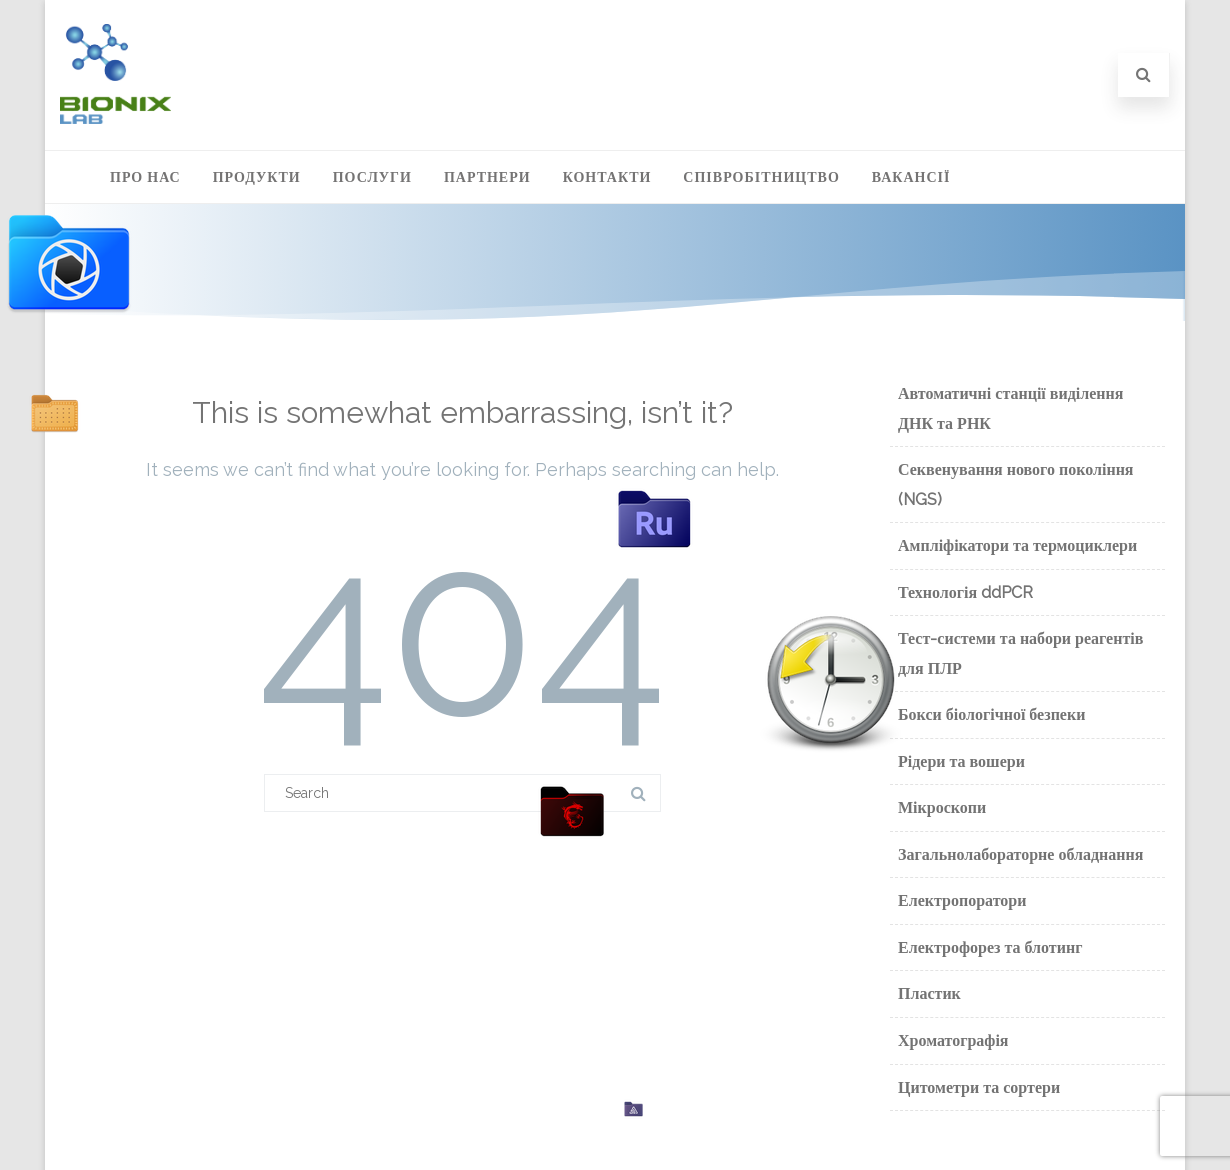 This screenshot has height=1170, width=1230. Describe the element at coordinates (54, 414) in the screenshot. I see `open the eatbiscuit application folder` at that location.